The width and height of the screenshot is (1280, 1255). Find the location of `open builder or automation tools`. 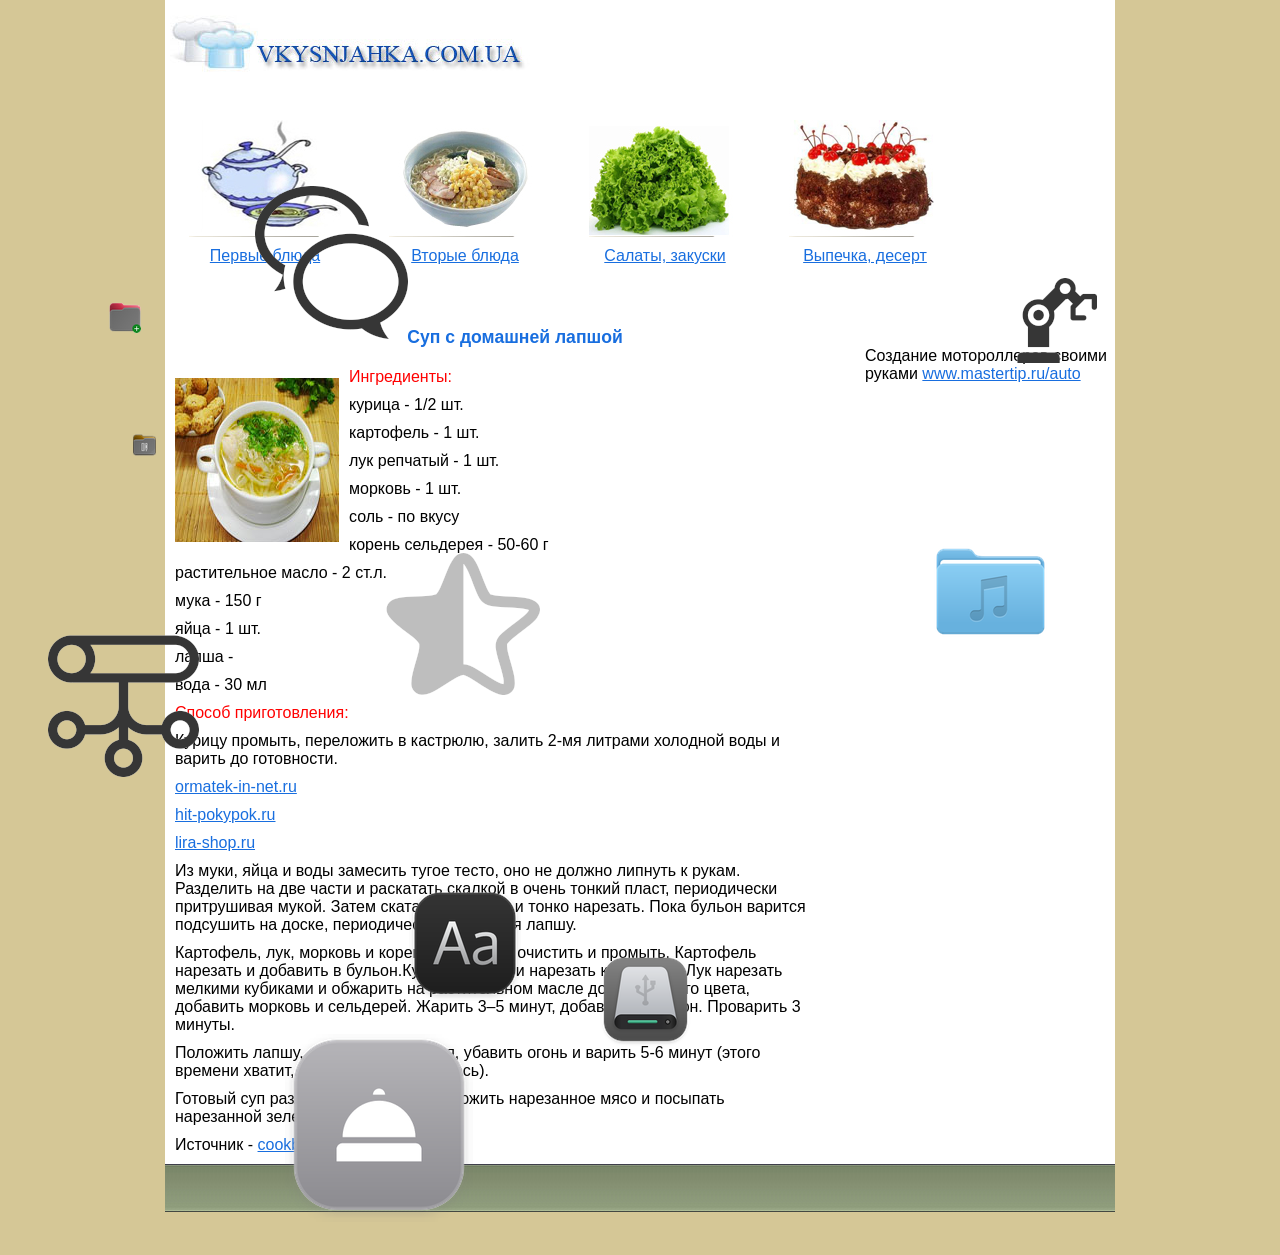

open builder or automation tools is located at coordinates (1054, 320).